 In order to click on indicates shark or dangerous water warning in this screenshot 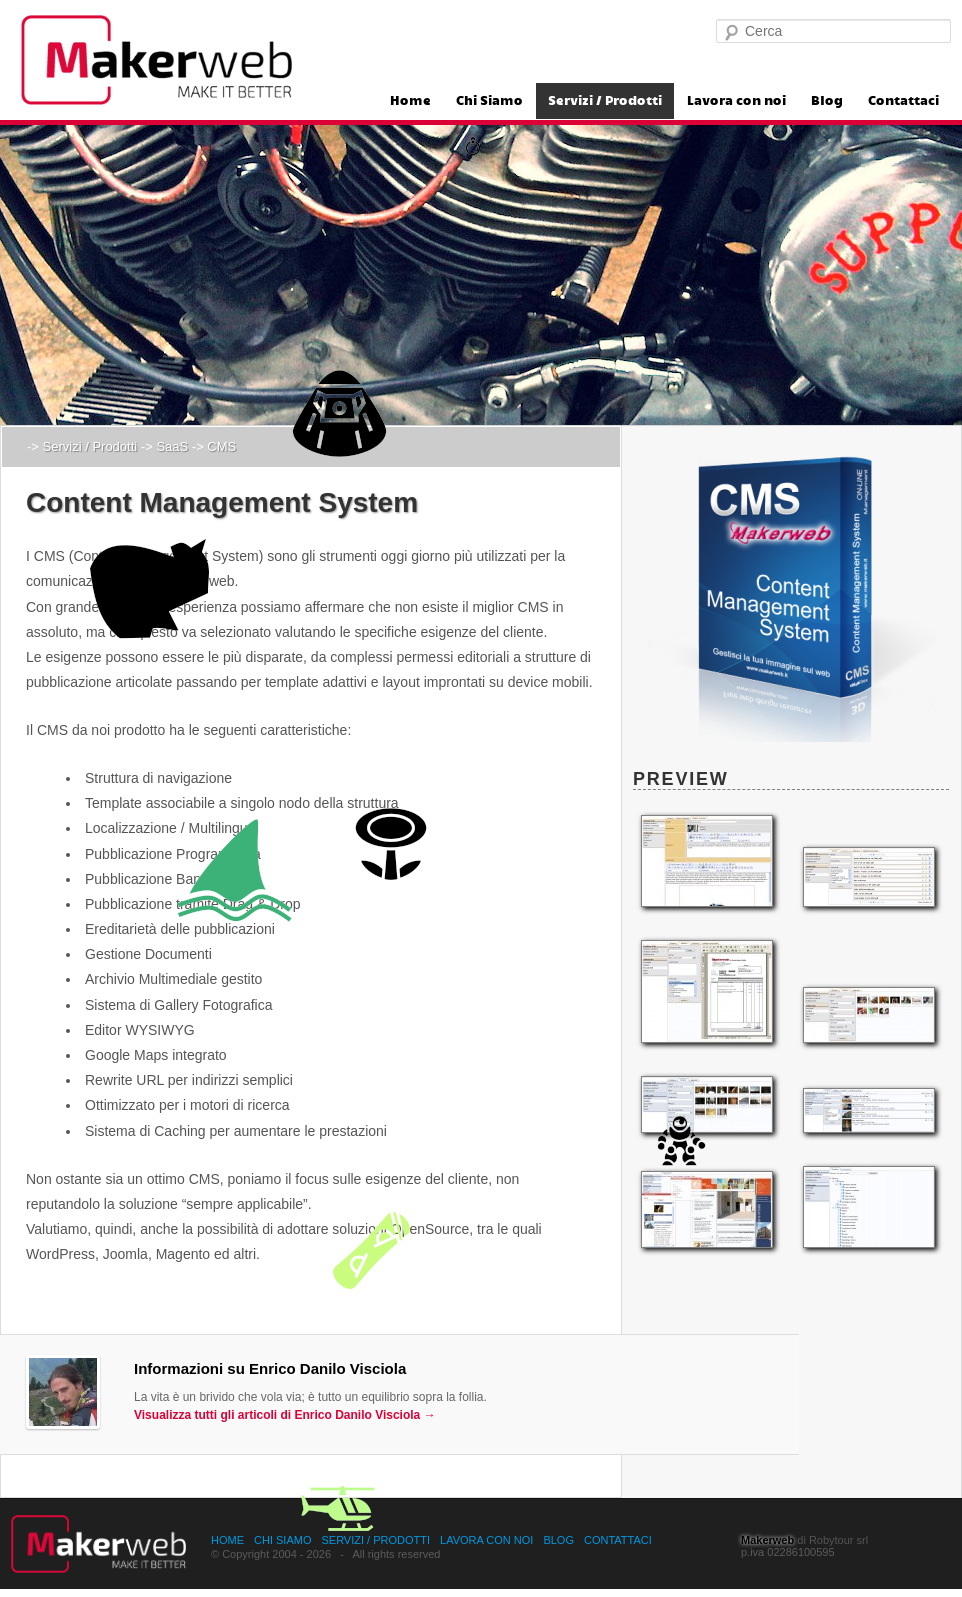, I will do `click(234, 870)`.